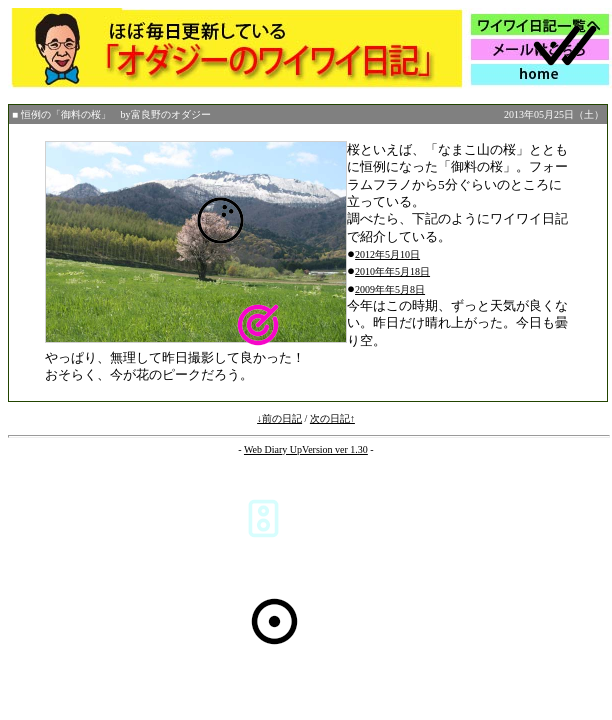  What do you see at coordinates (220, 220) in the screenshot?
I see `access bowling game or activity` at bounding box center [220, 220].